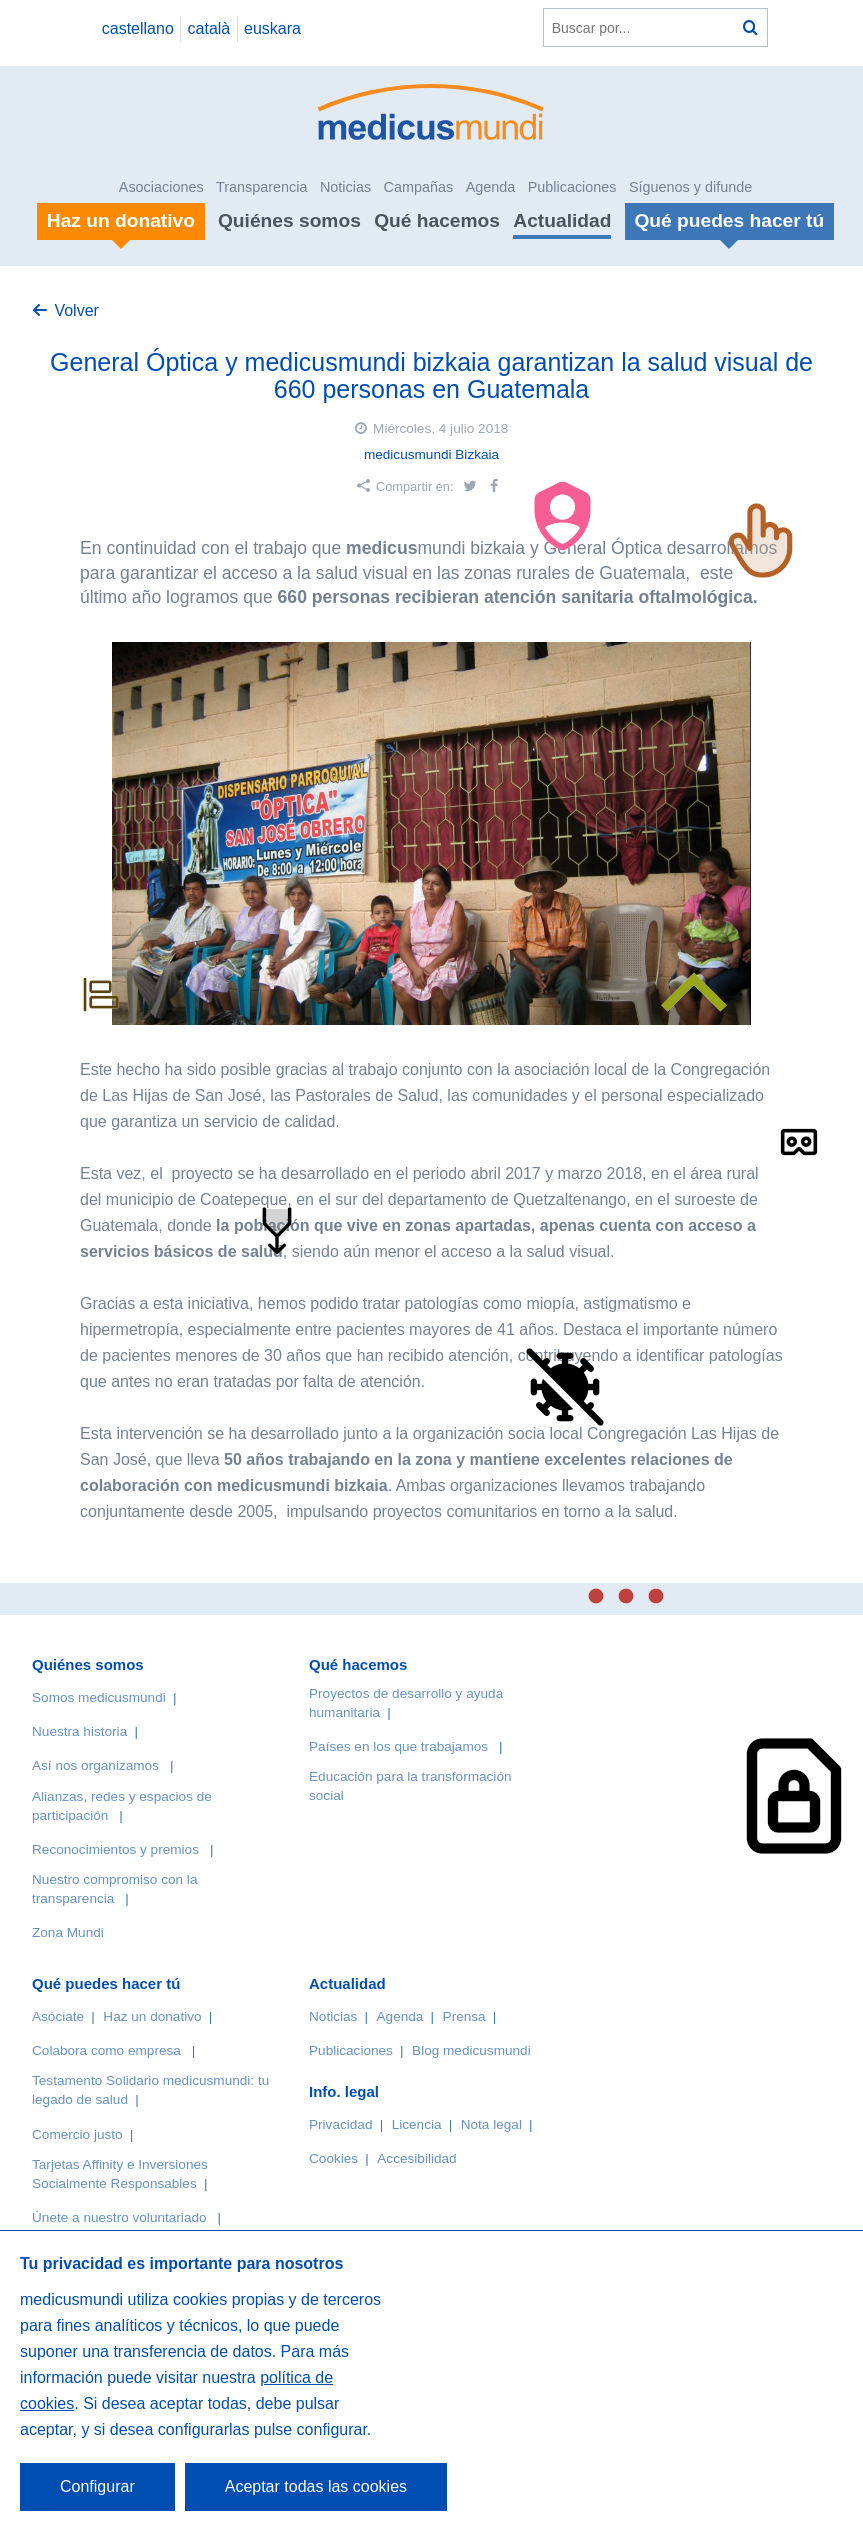 The height and width of the screenshot is (2541, 863). Describe the element at coordinates (100, 994) in the screenshot. I see `align text to the left` at that location.